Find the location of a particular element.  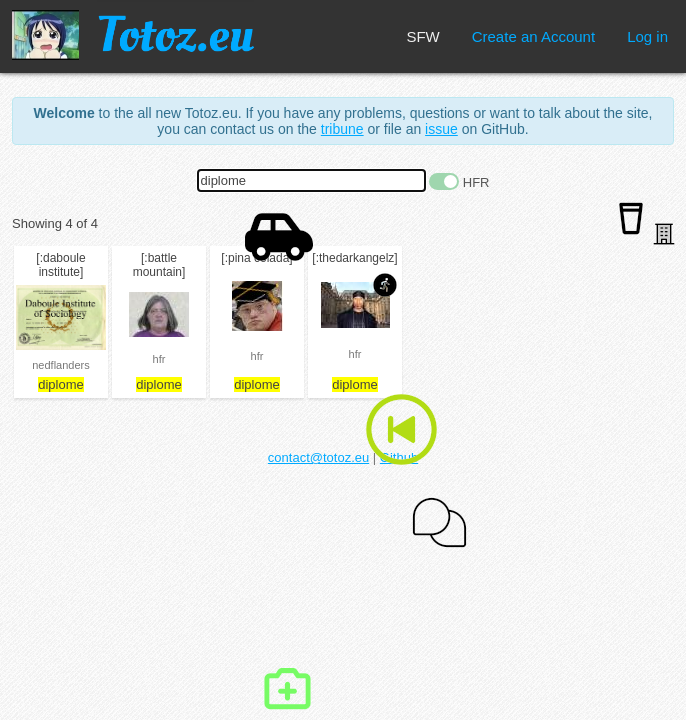

open chat or messaging is located at coordinates (439, 522).